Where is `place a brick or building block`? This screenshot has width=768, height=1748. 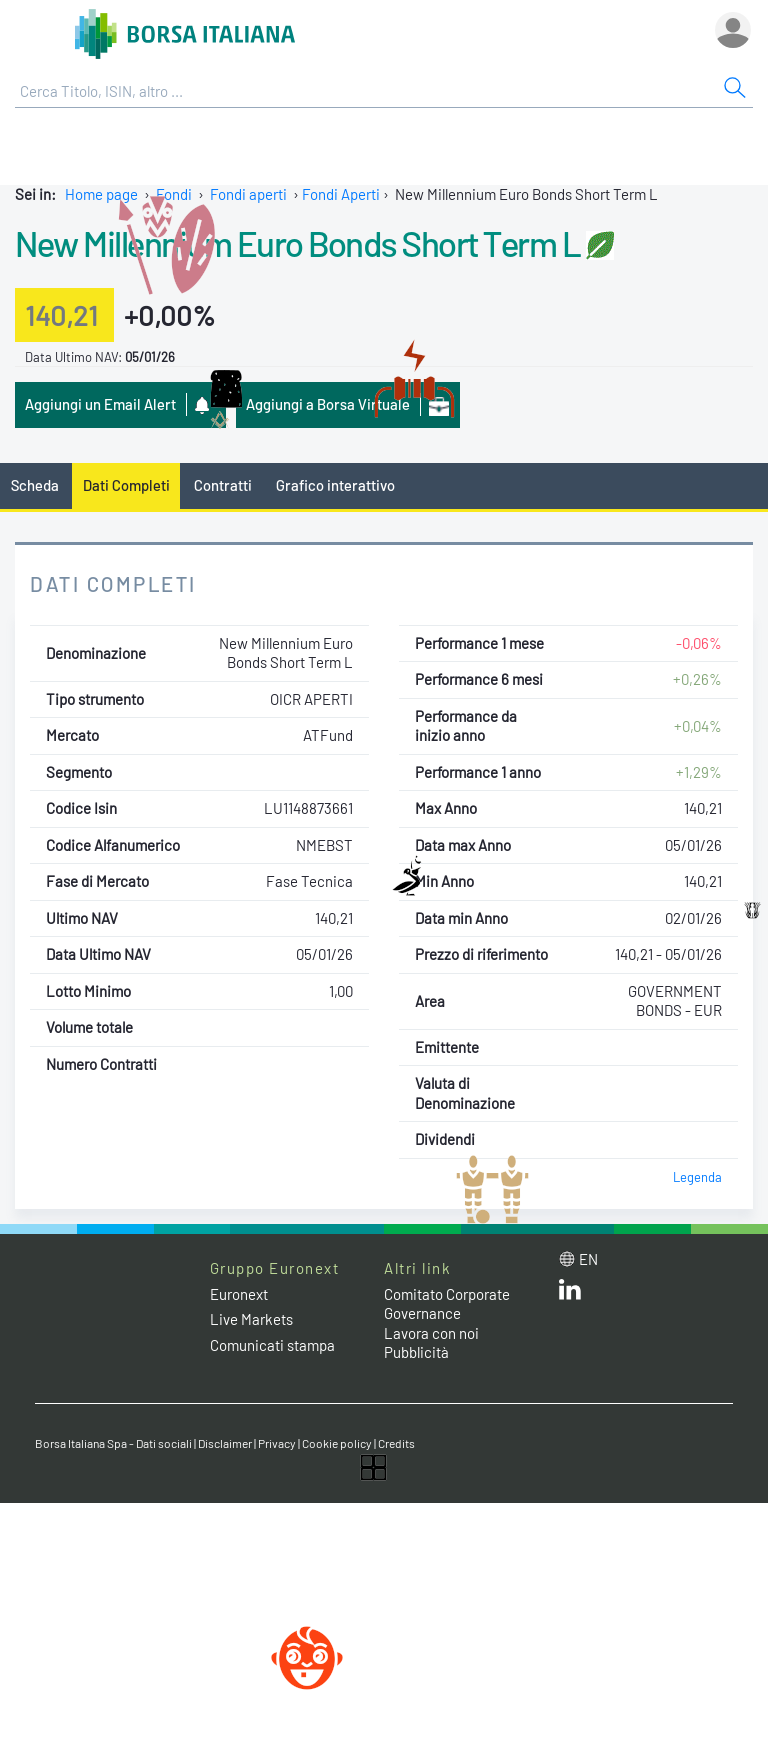
place a brick or building block is located at coordinates (373, 1467).